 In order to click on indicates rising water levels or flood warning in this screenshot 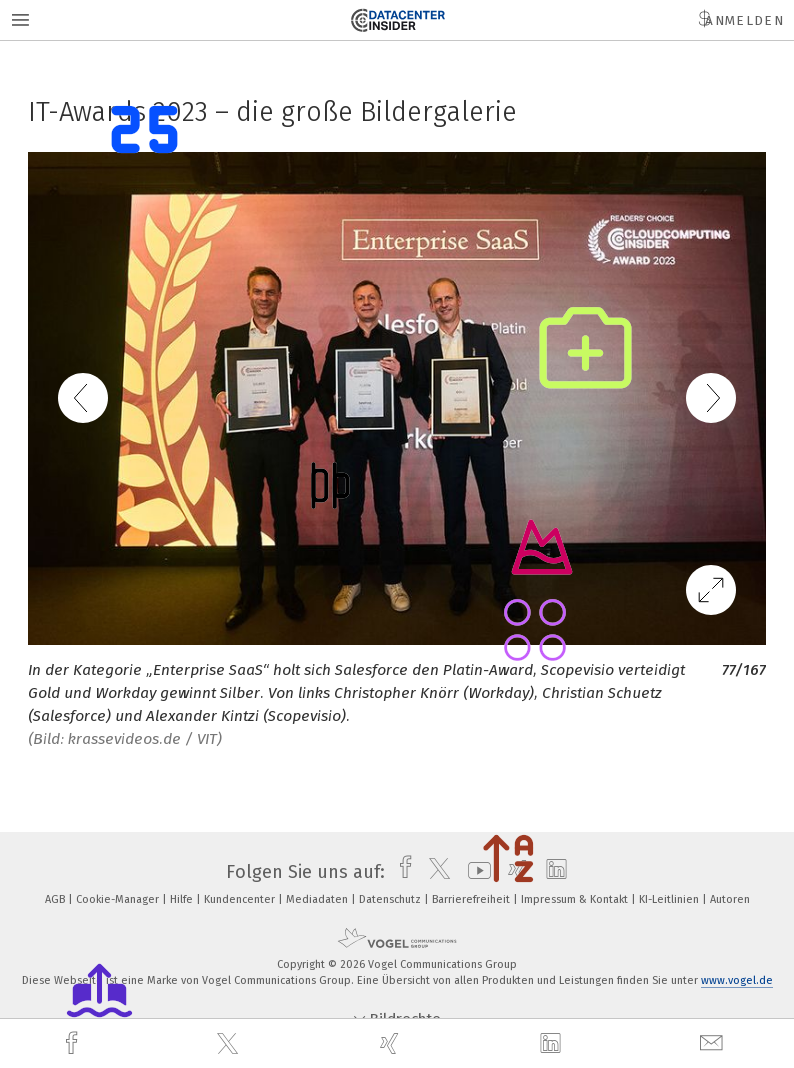, I will do `click(99, 990)`.